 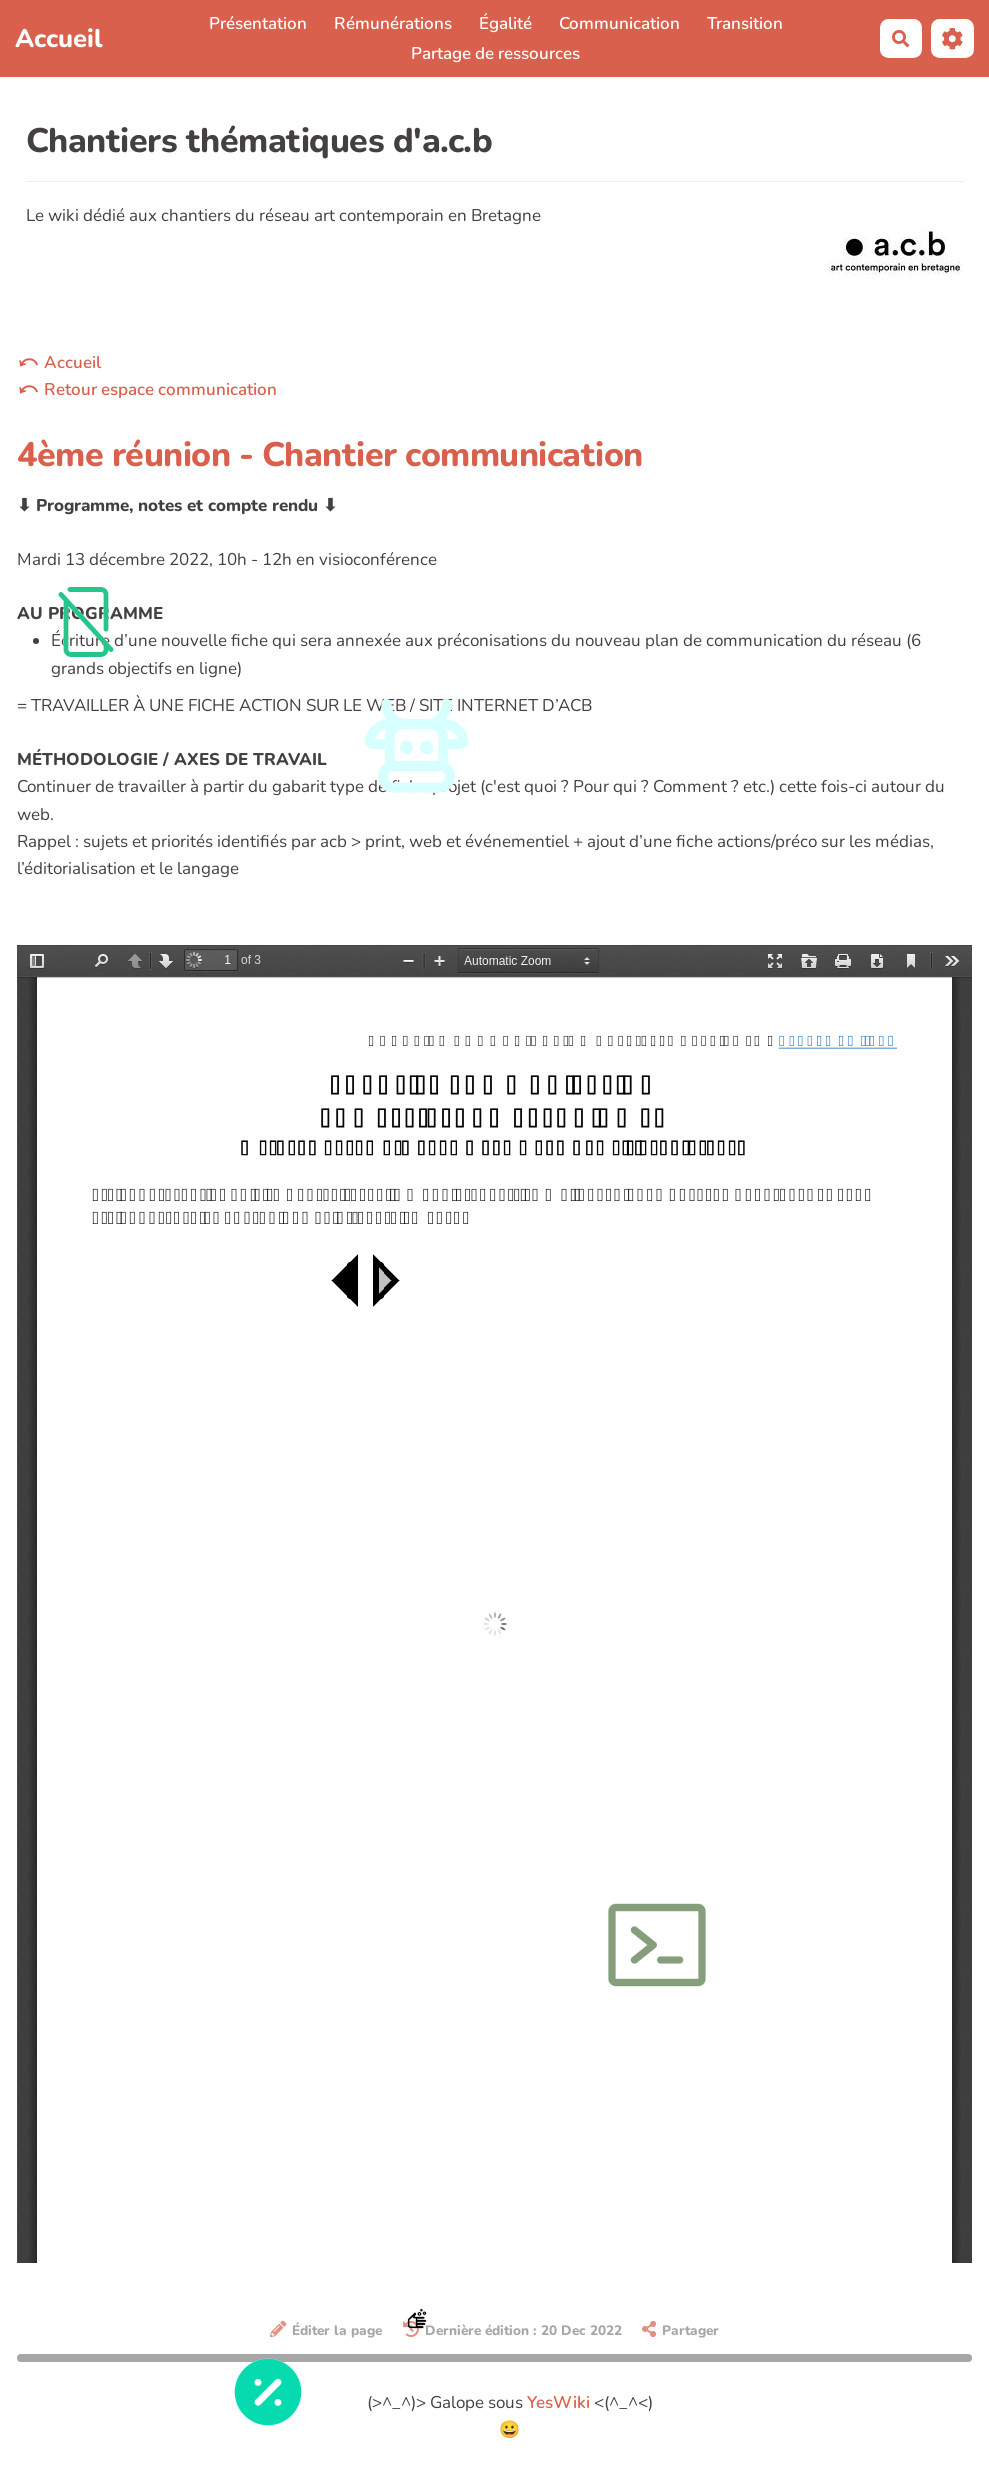 I want to click on switch to the right panel or view, so click(x=365, y=1280).